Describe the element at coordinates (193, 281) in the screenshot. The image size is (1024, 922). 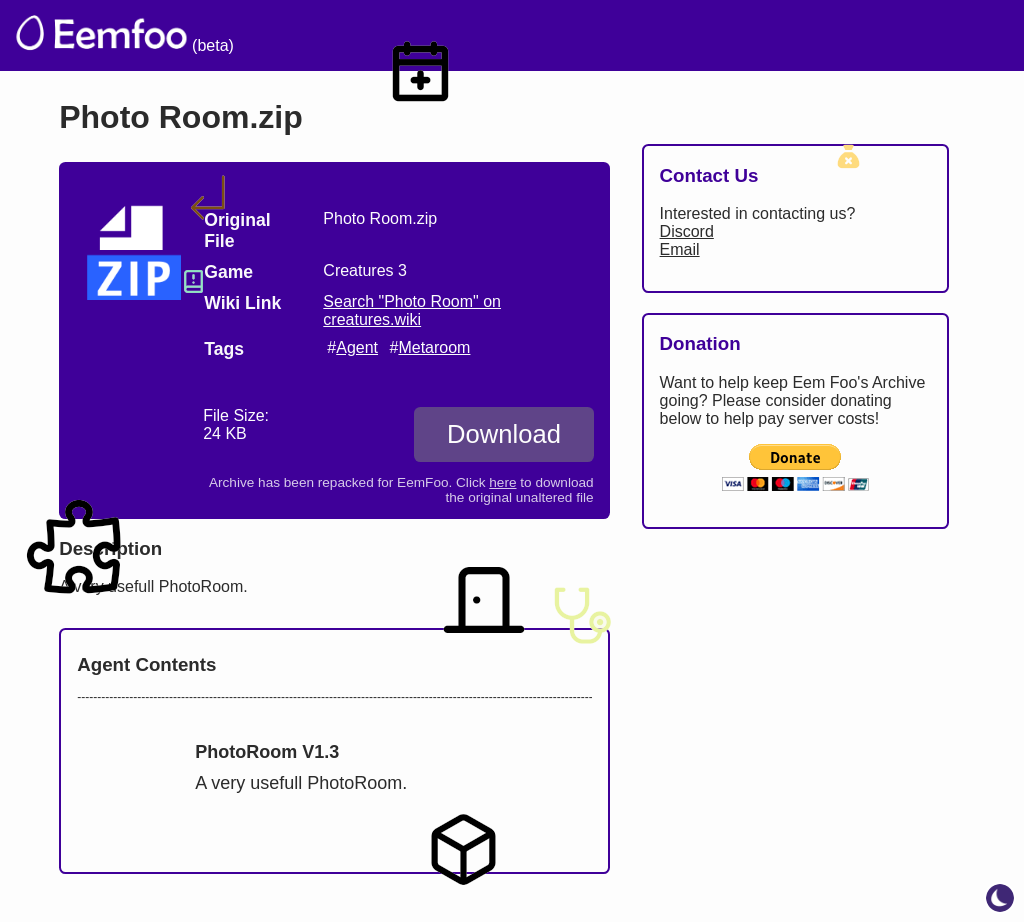
I see `indicates an alert or notification related to a book or reading item` at that location.